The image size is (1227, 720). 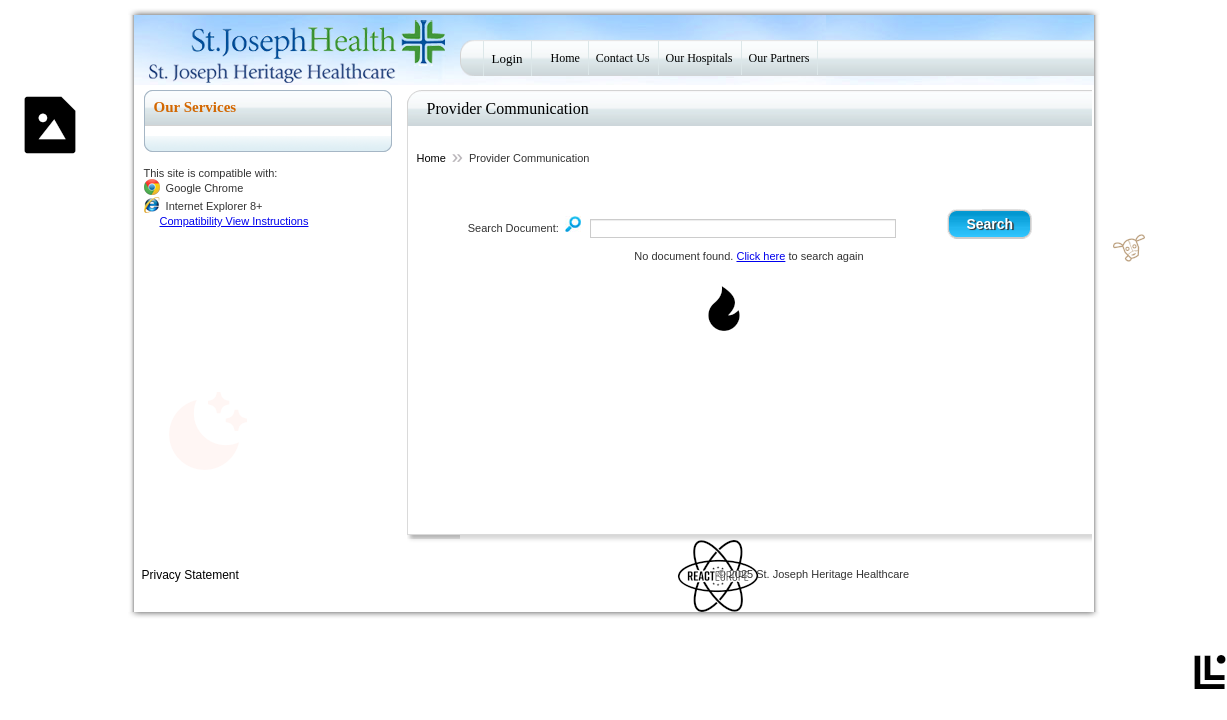 I want to click on view image file, so click(x=50, y=125).